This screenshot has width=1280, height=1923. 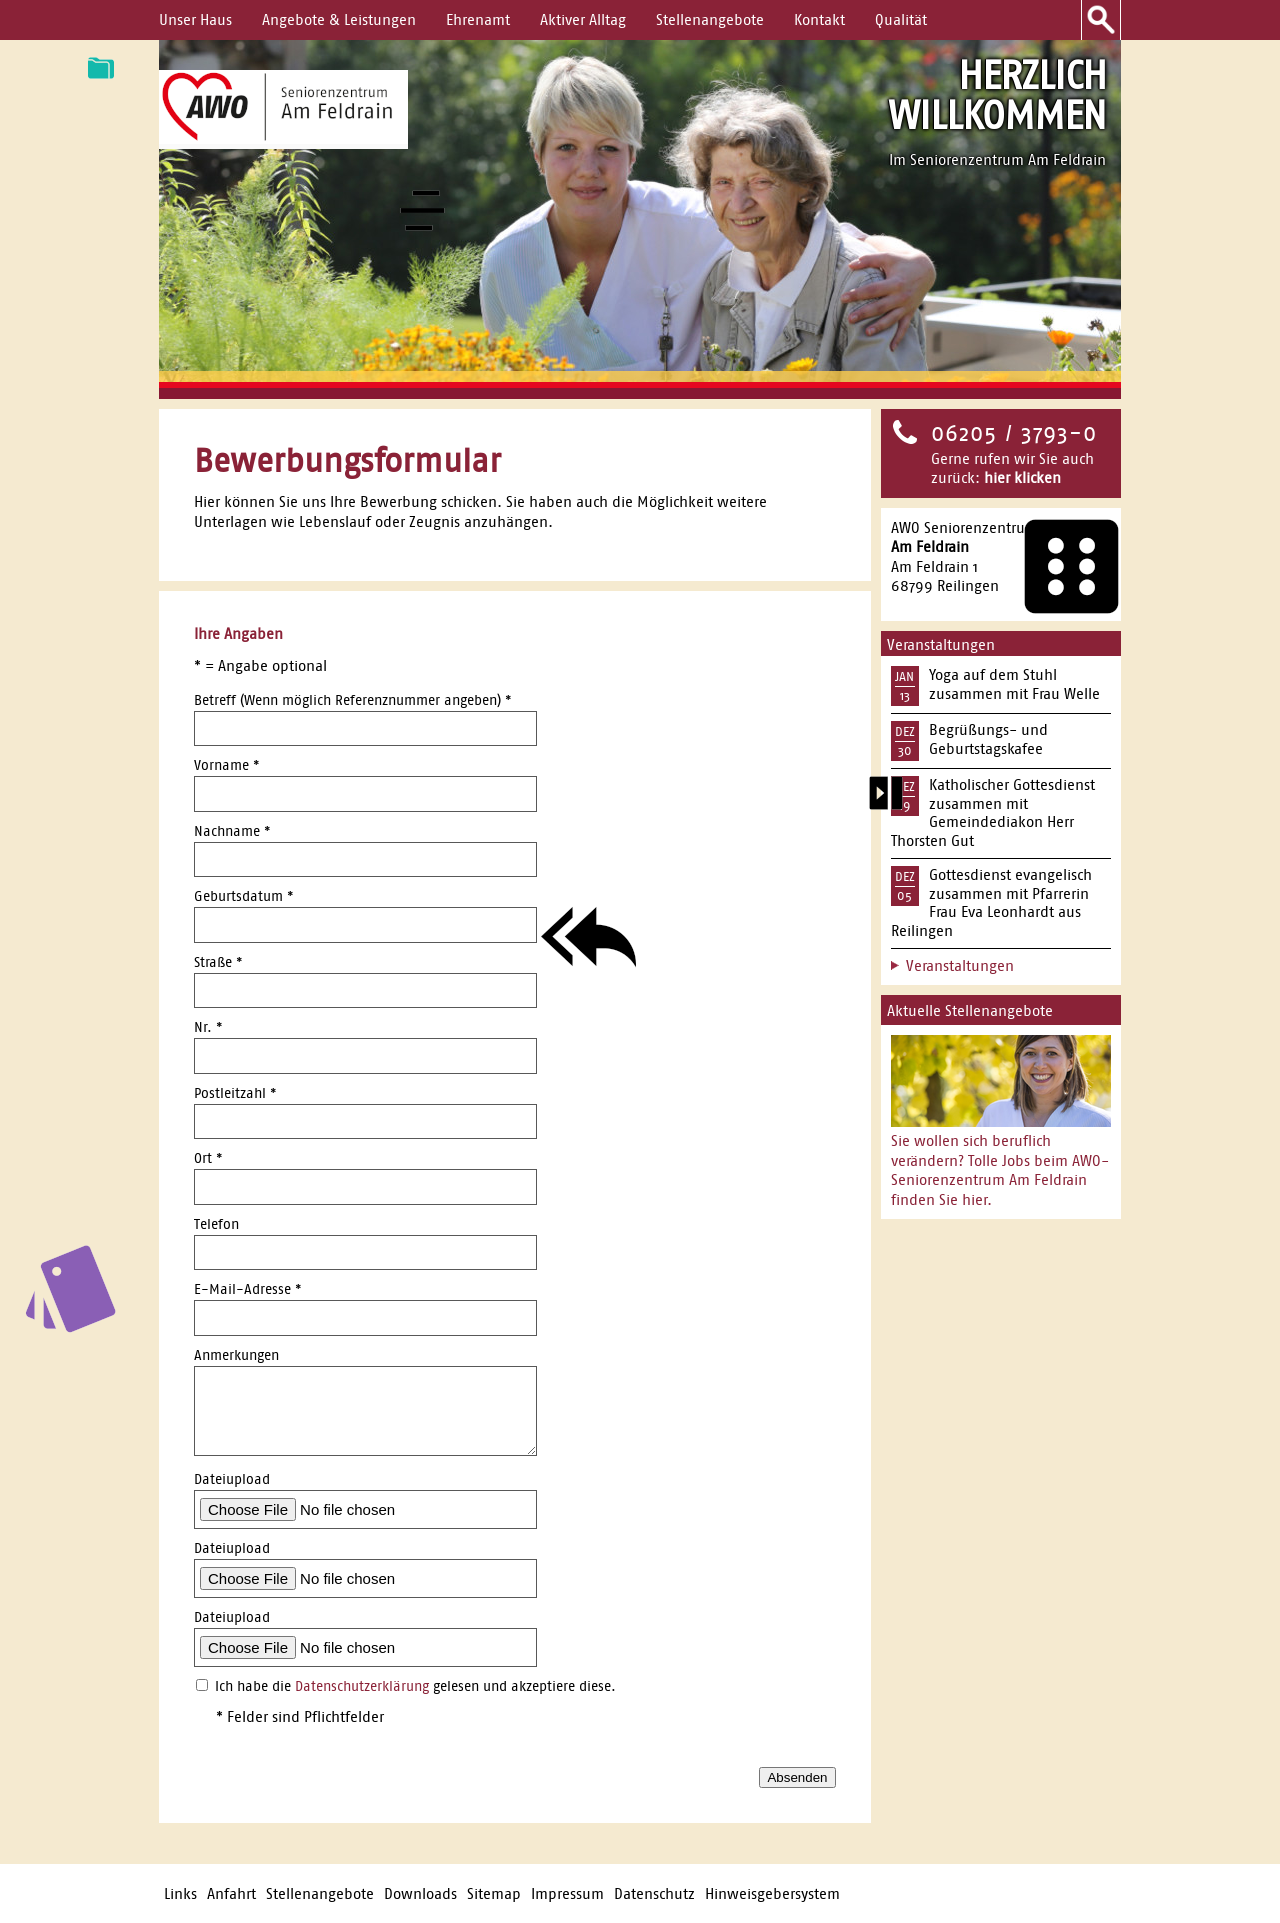 What do you see at coordinates (70, 1289) in the screenshot?
I see `access pantone color matching tools` at bounding box center [70, 1289].